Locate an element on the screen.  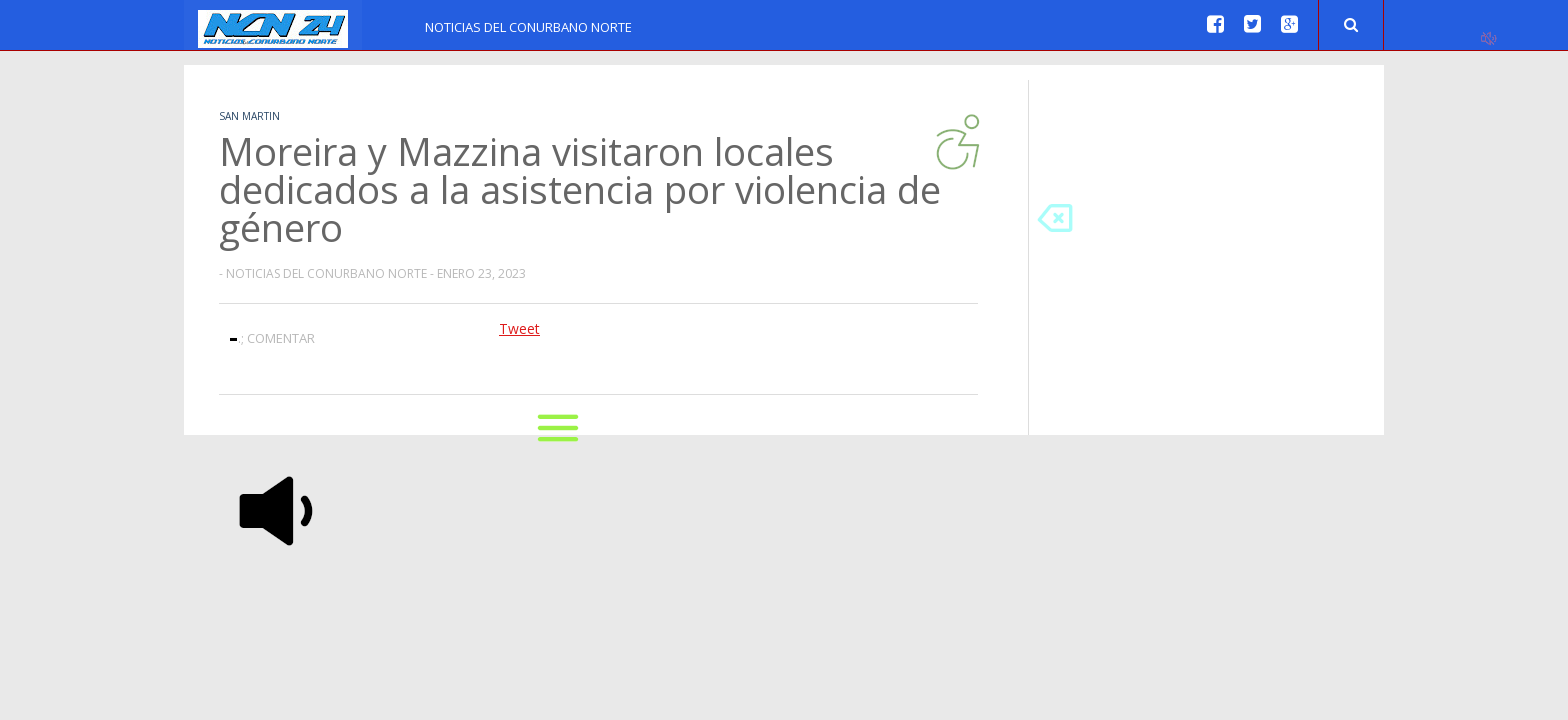
decrease audio volume is located at coordinates (274, 511).